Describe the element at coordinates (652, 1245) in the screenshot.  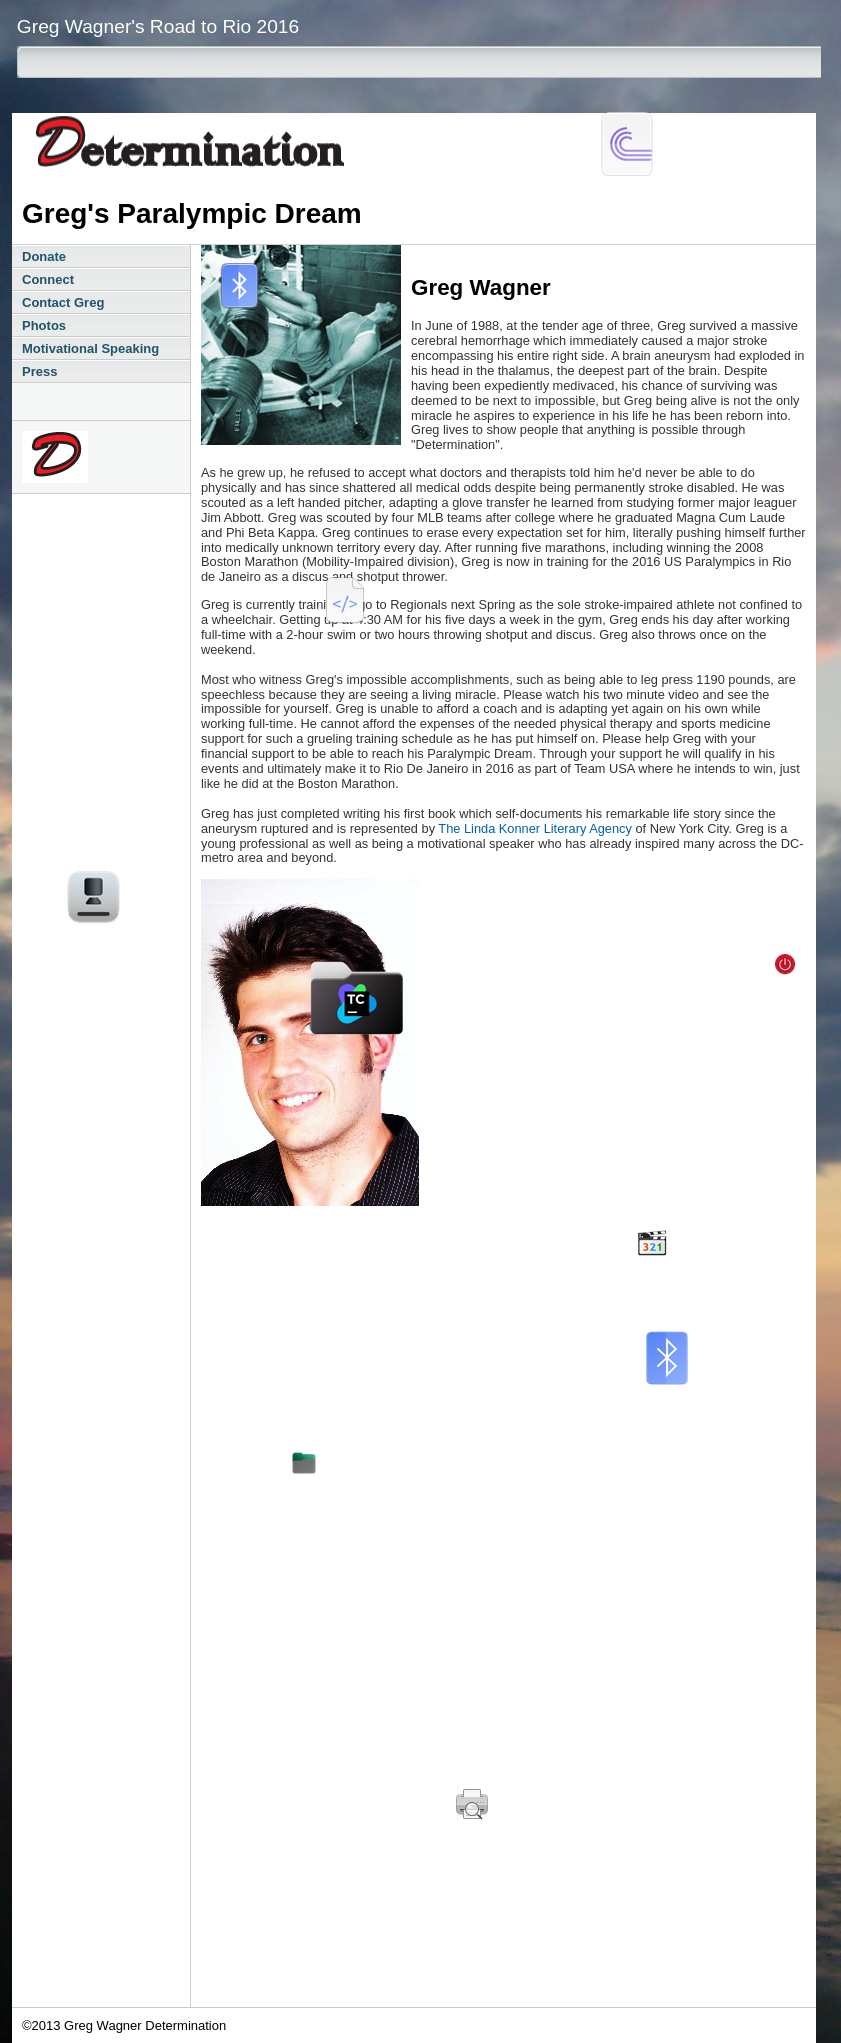
I see `open folder containing media player classic files` at that location.